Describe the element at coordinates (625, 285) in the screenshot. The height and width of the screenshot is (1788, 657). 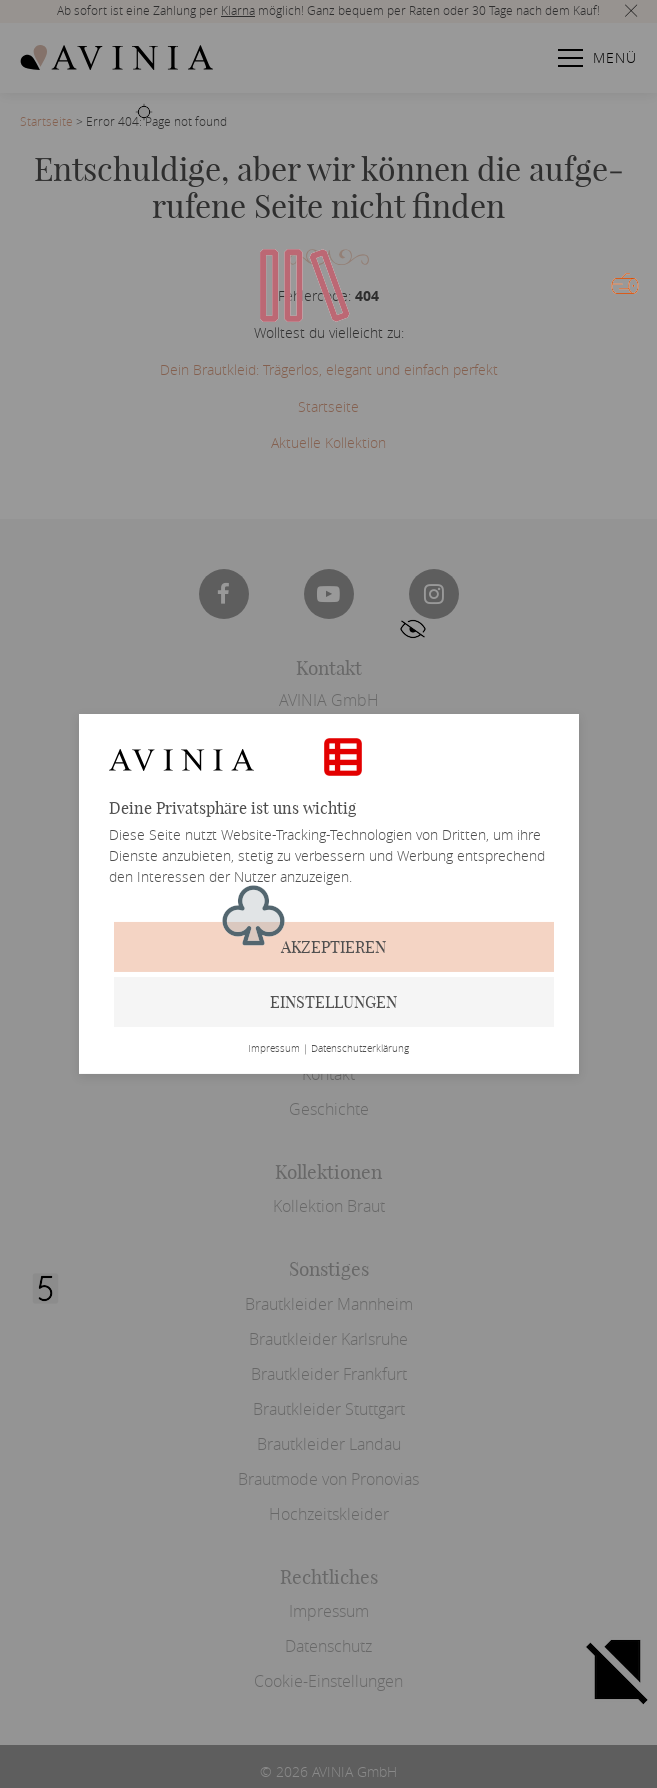
I see `view activity log or event history` at that location.